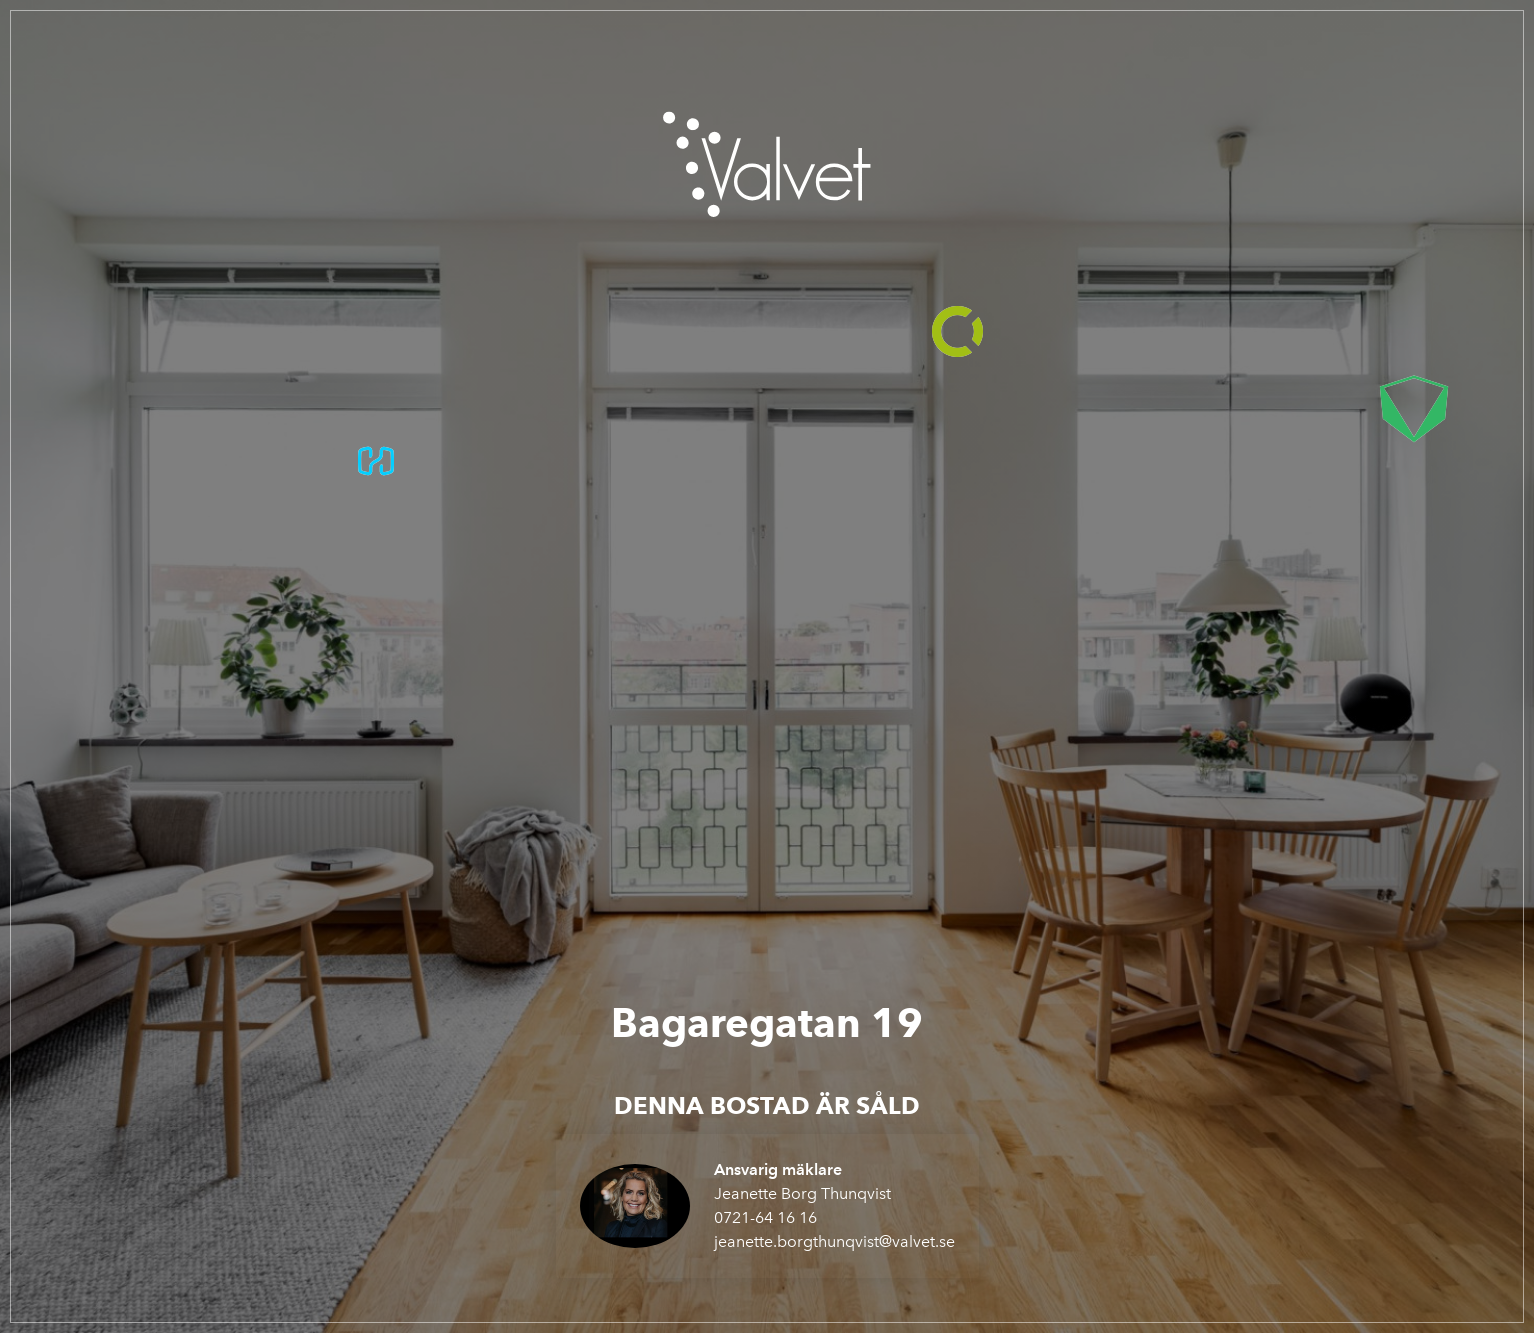  I want to click on visit open collective profile or page, so click(957, 331).